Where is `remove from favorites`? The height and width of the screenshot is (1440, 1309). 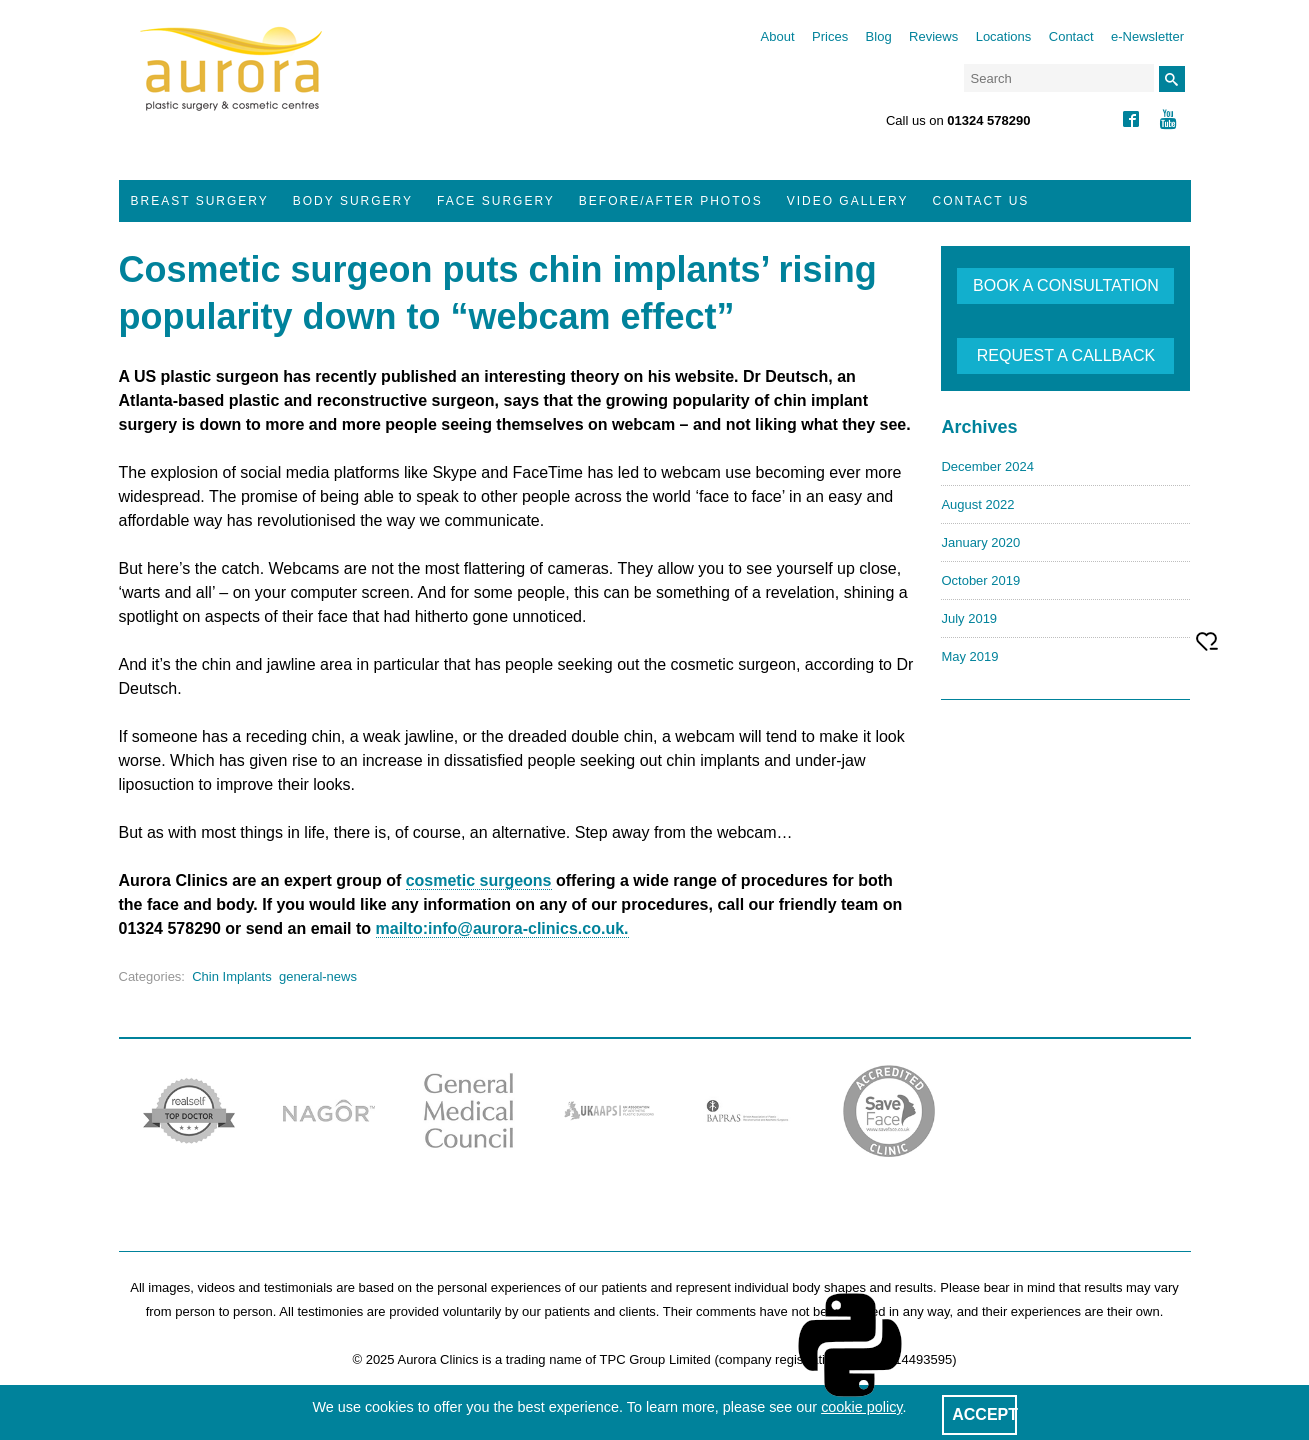 remove from favorites is located at coordinates (1206, 641).